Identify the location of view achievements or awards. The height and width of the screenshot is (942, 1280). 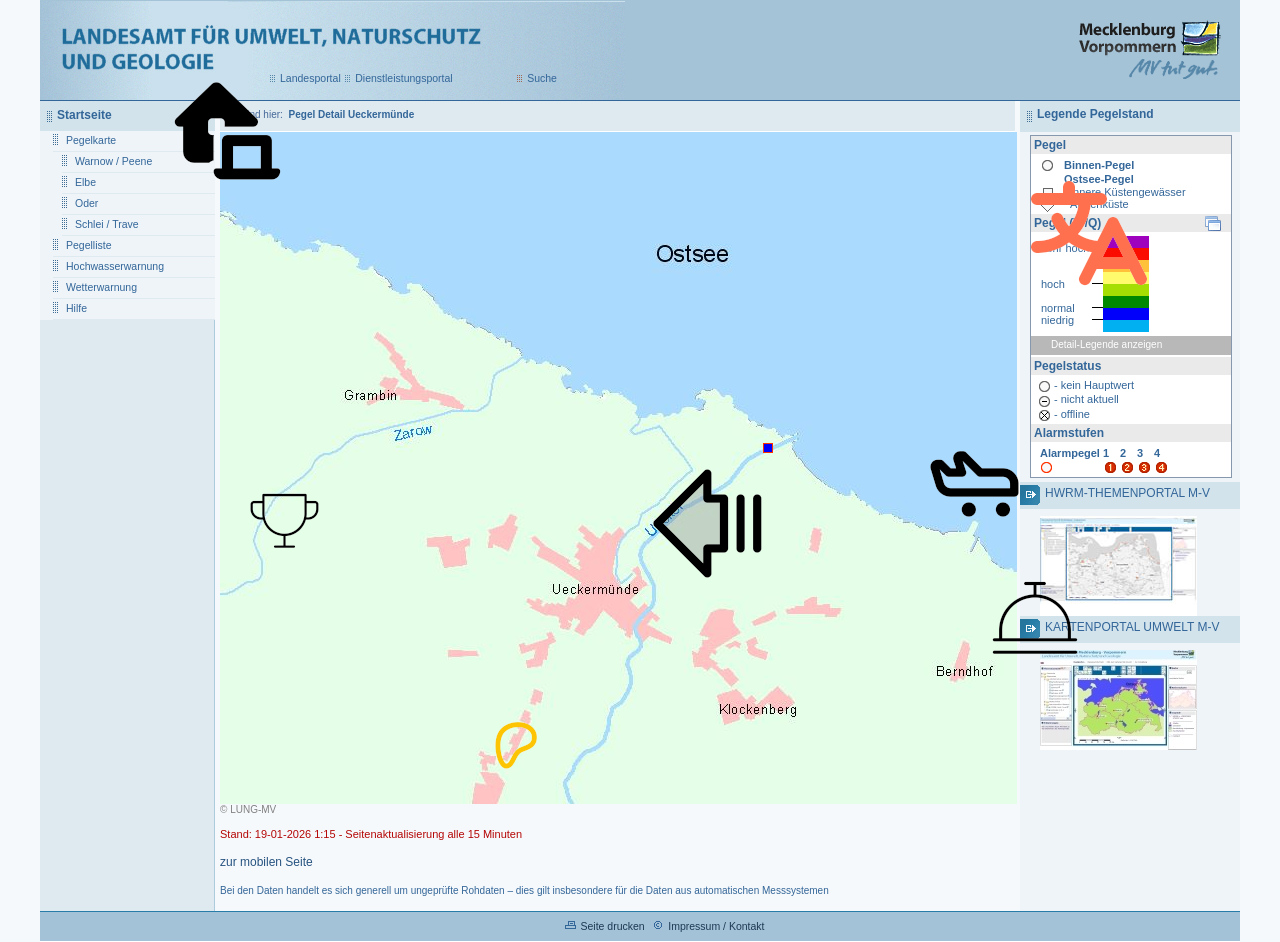
(284, 518).